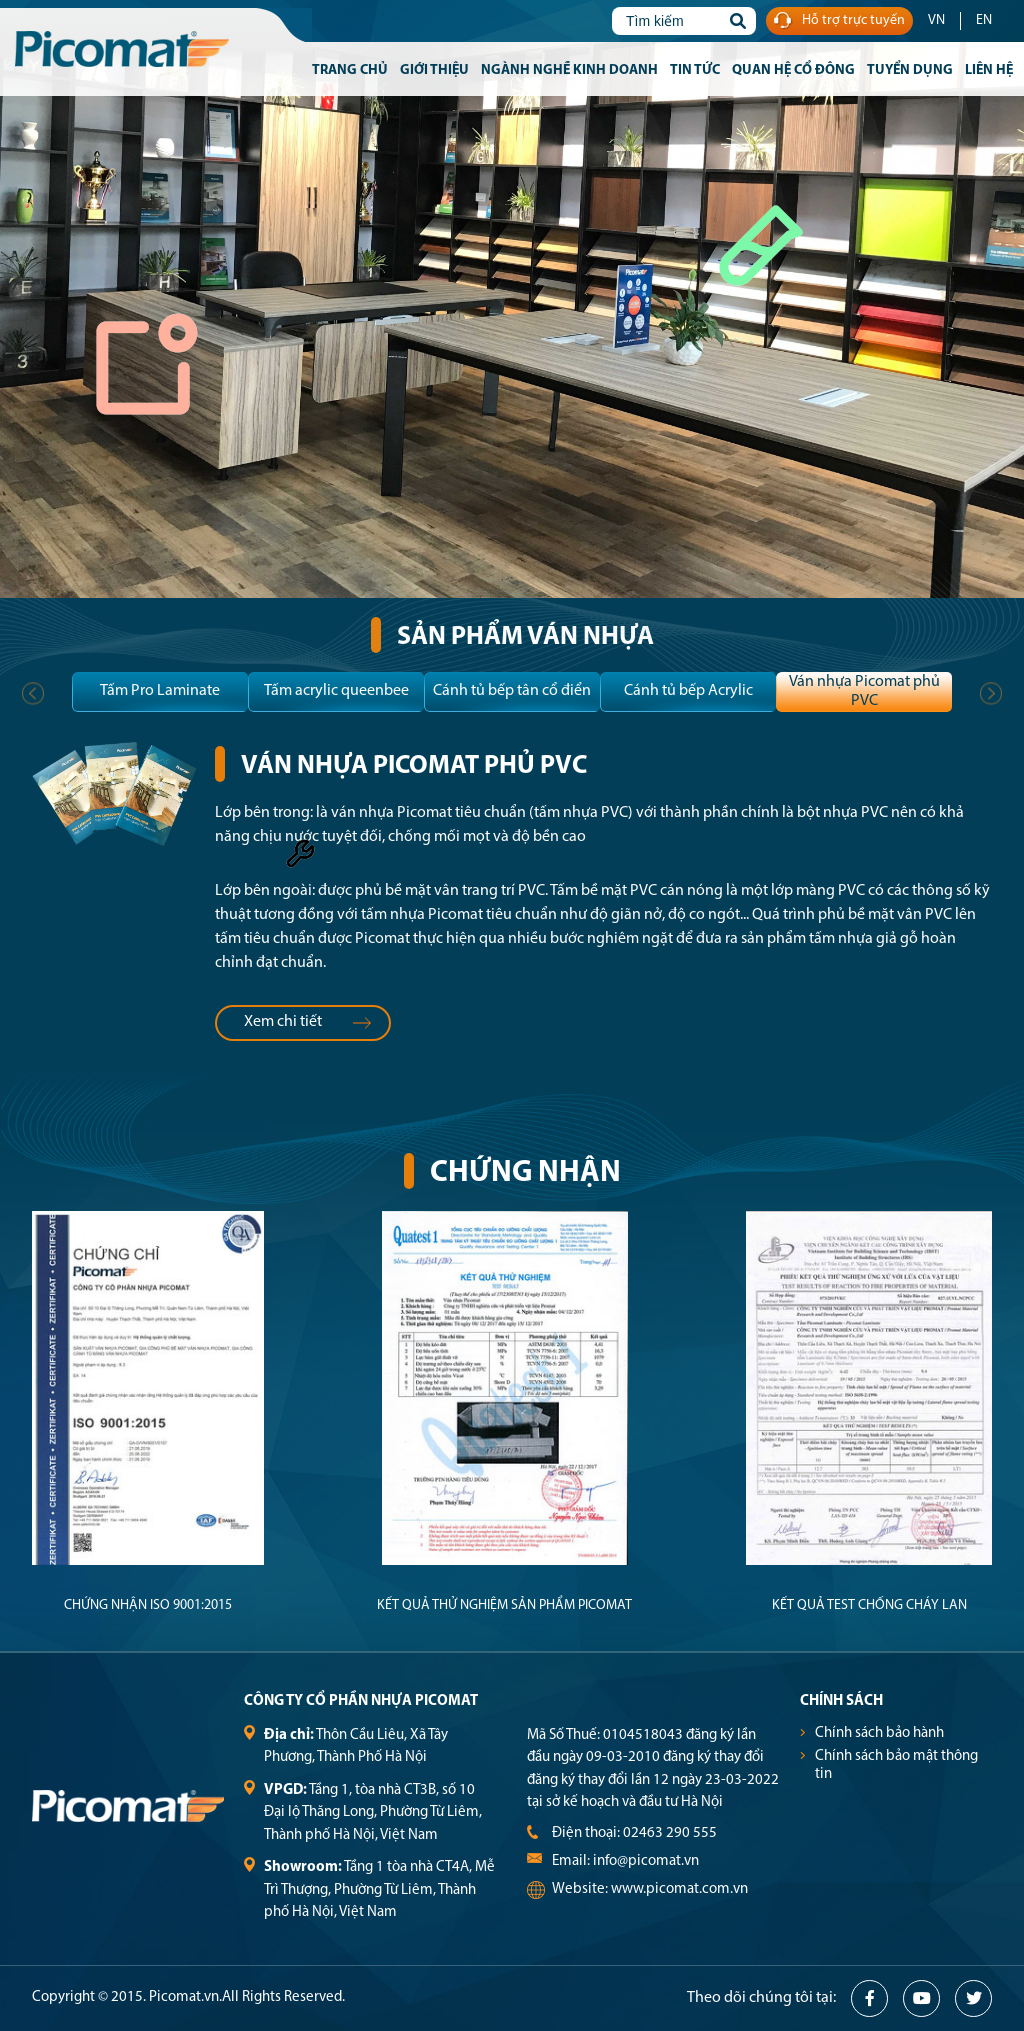  What do you see at coordinates (300, 853) in the screenshot?
I see `access settings or configuration options` at bounding box center [300, 853].